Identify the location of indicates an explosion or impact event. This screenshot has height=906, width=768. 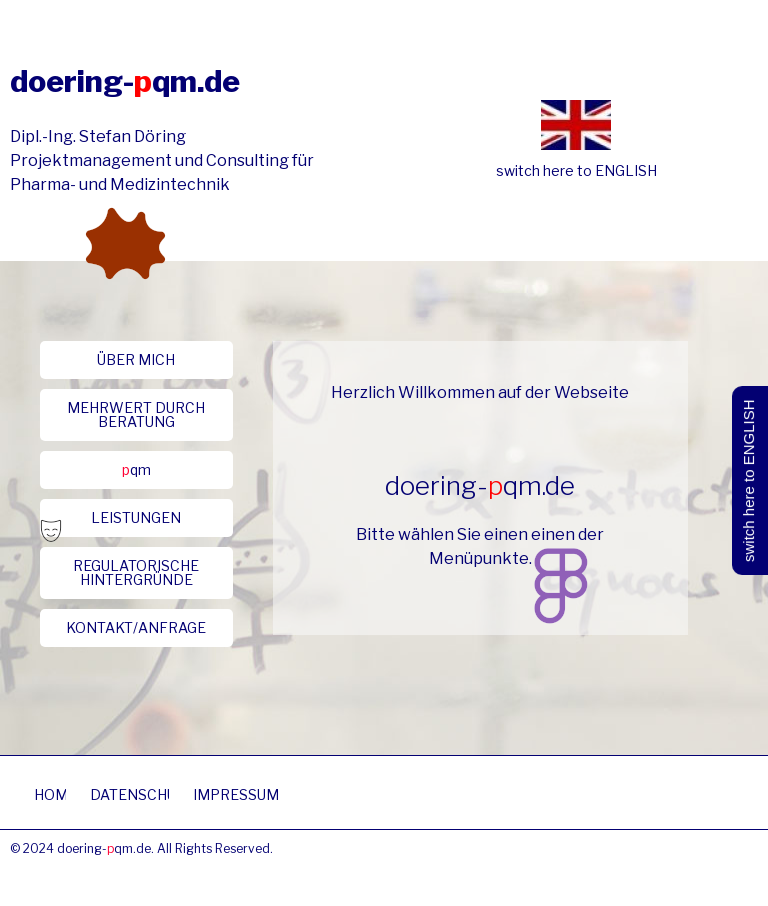
(125, 243).